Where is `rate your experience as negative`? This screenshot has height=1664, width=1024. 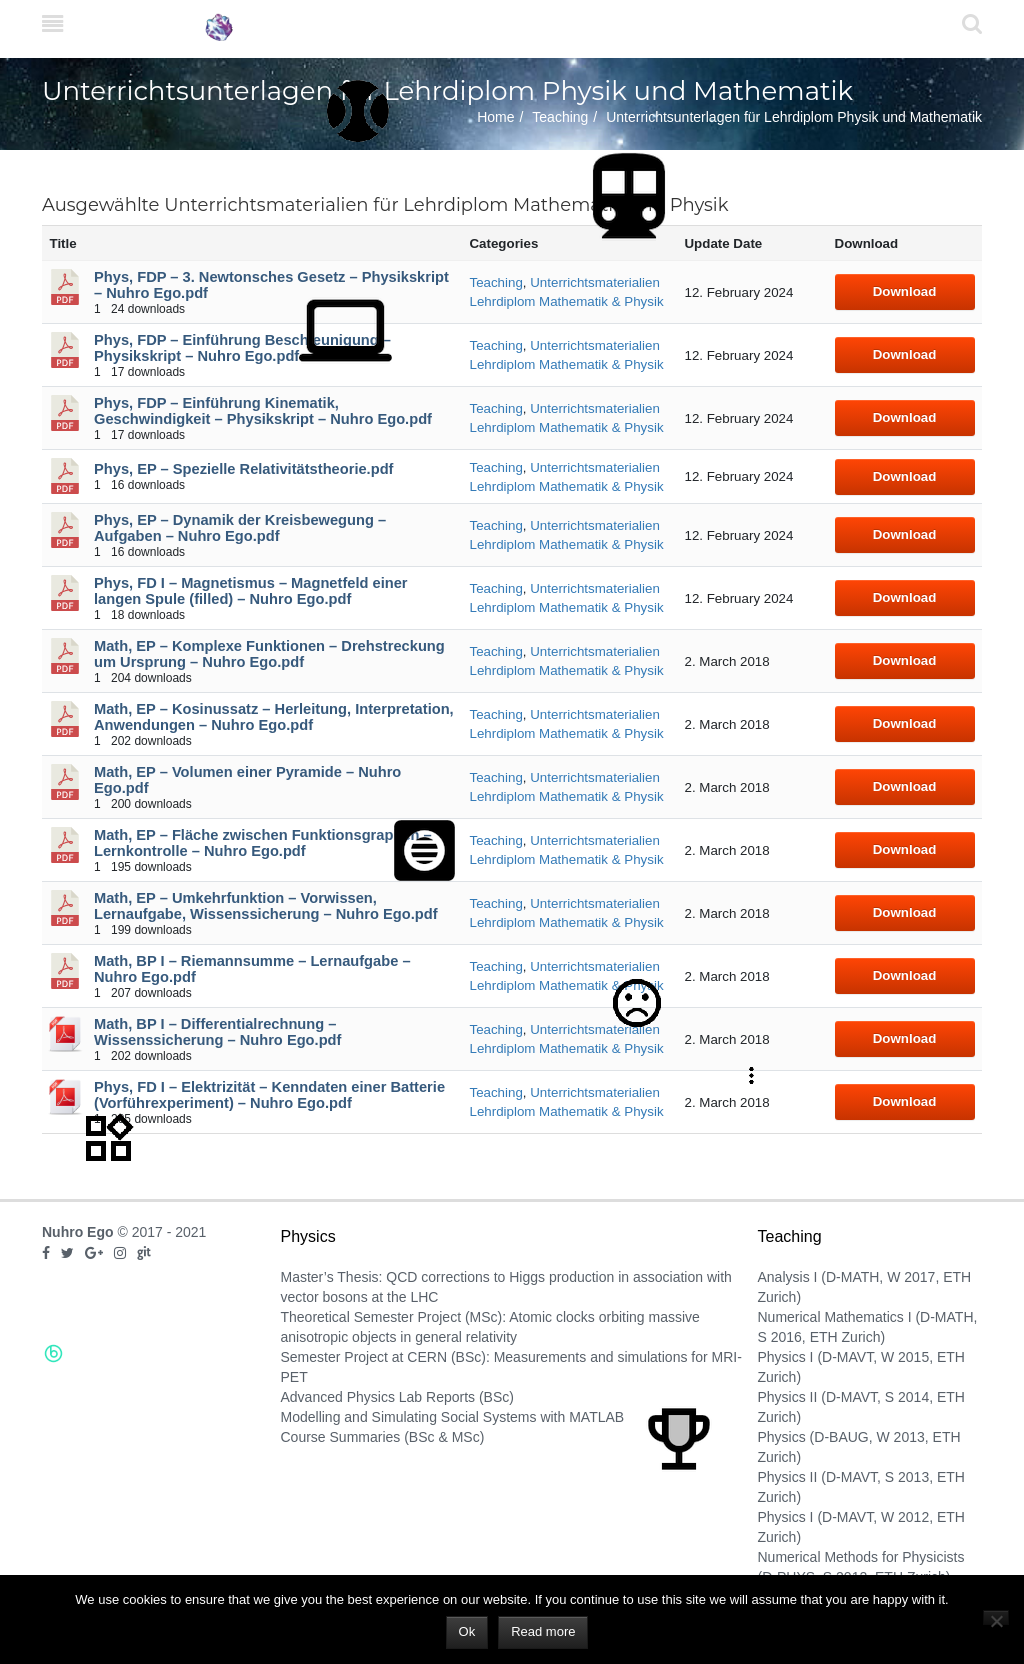
rate your experience as negative is located at coordinates (637, 1003).